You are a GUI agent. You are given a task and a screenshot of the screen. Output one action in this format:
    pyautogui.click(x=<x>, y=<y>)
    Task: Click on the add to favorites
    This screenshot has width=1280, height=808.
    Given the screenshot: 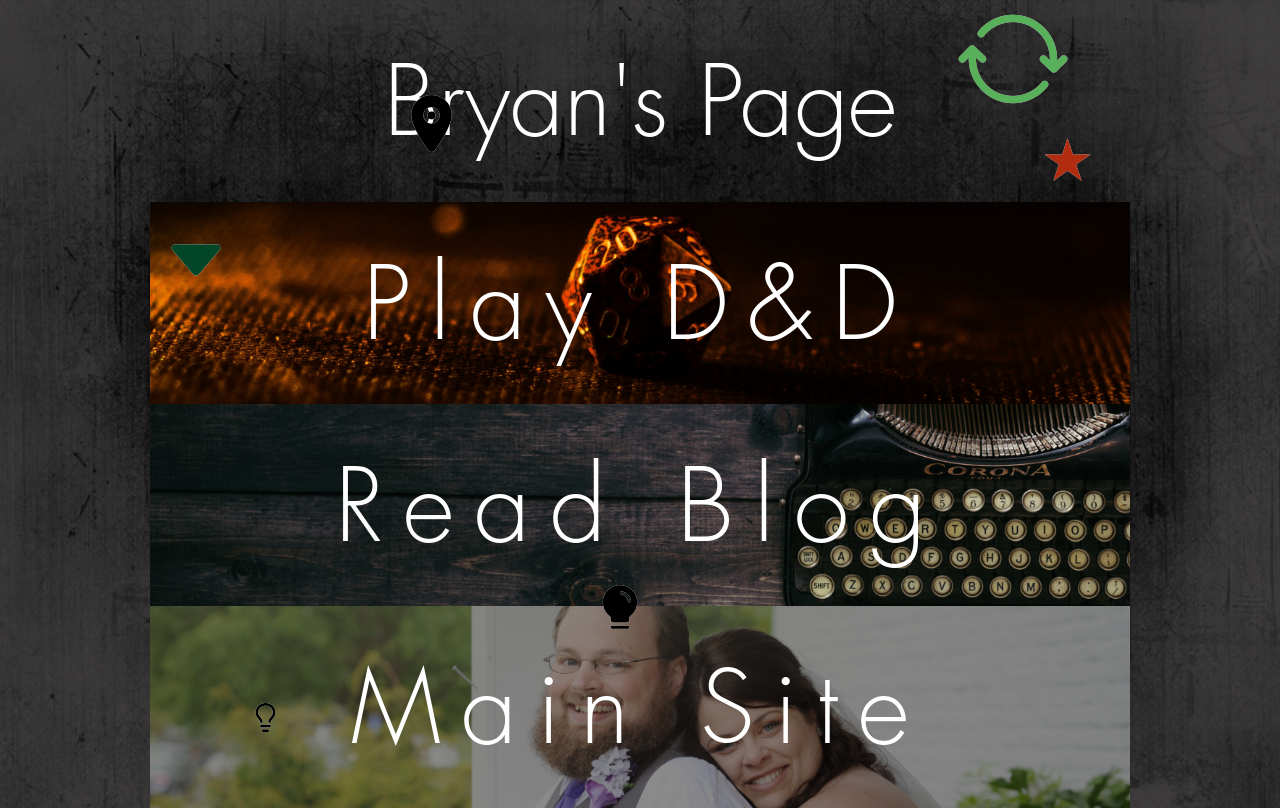 What is the action you would take?
    pyautogui.click(x=1067, y=159)
    